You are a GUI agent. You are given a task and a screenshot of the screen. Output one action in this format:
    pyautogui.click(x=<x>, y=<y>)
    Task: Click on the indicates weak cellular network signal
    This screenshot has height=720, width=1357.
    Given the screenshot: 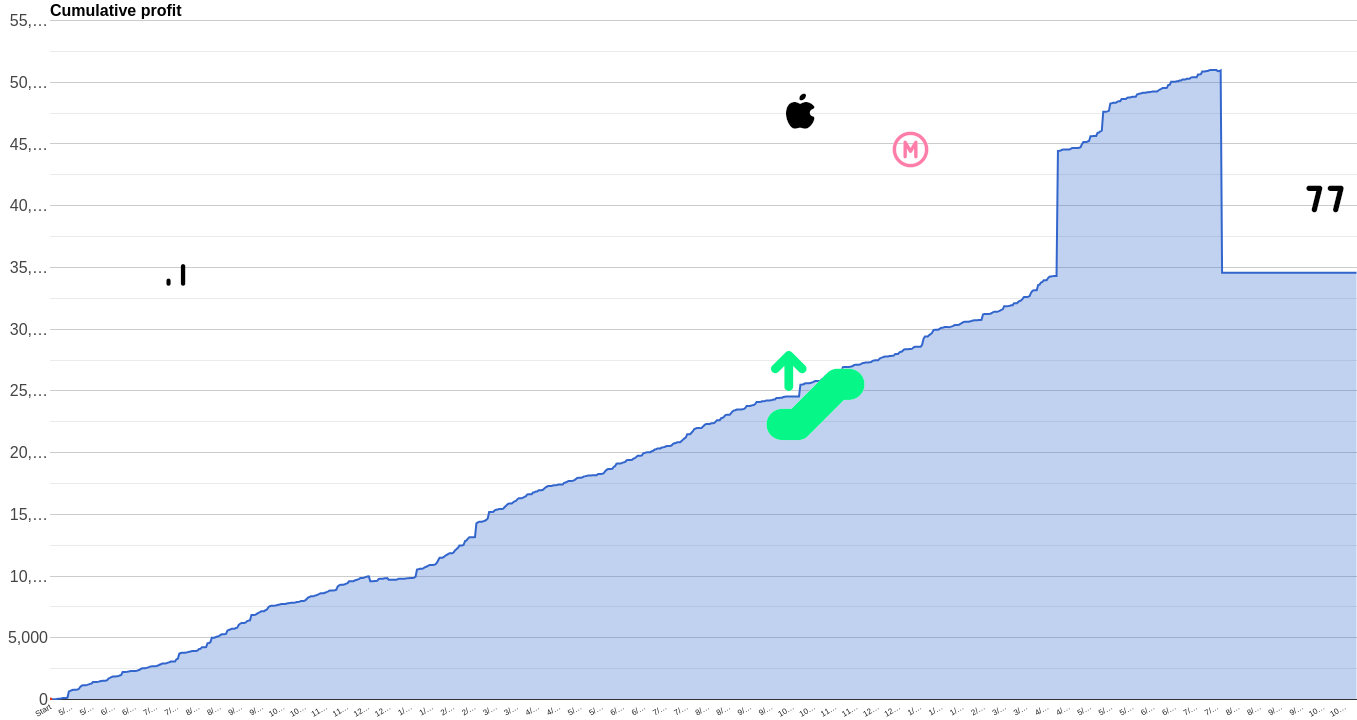 What is the action you would take?
    pyautogui.click(x=200, y=257)
    